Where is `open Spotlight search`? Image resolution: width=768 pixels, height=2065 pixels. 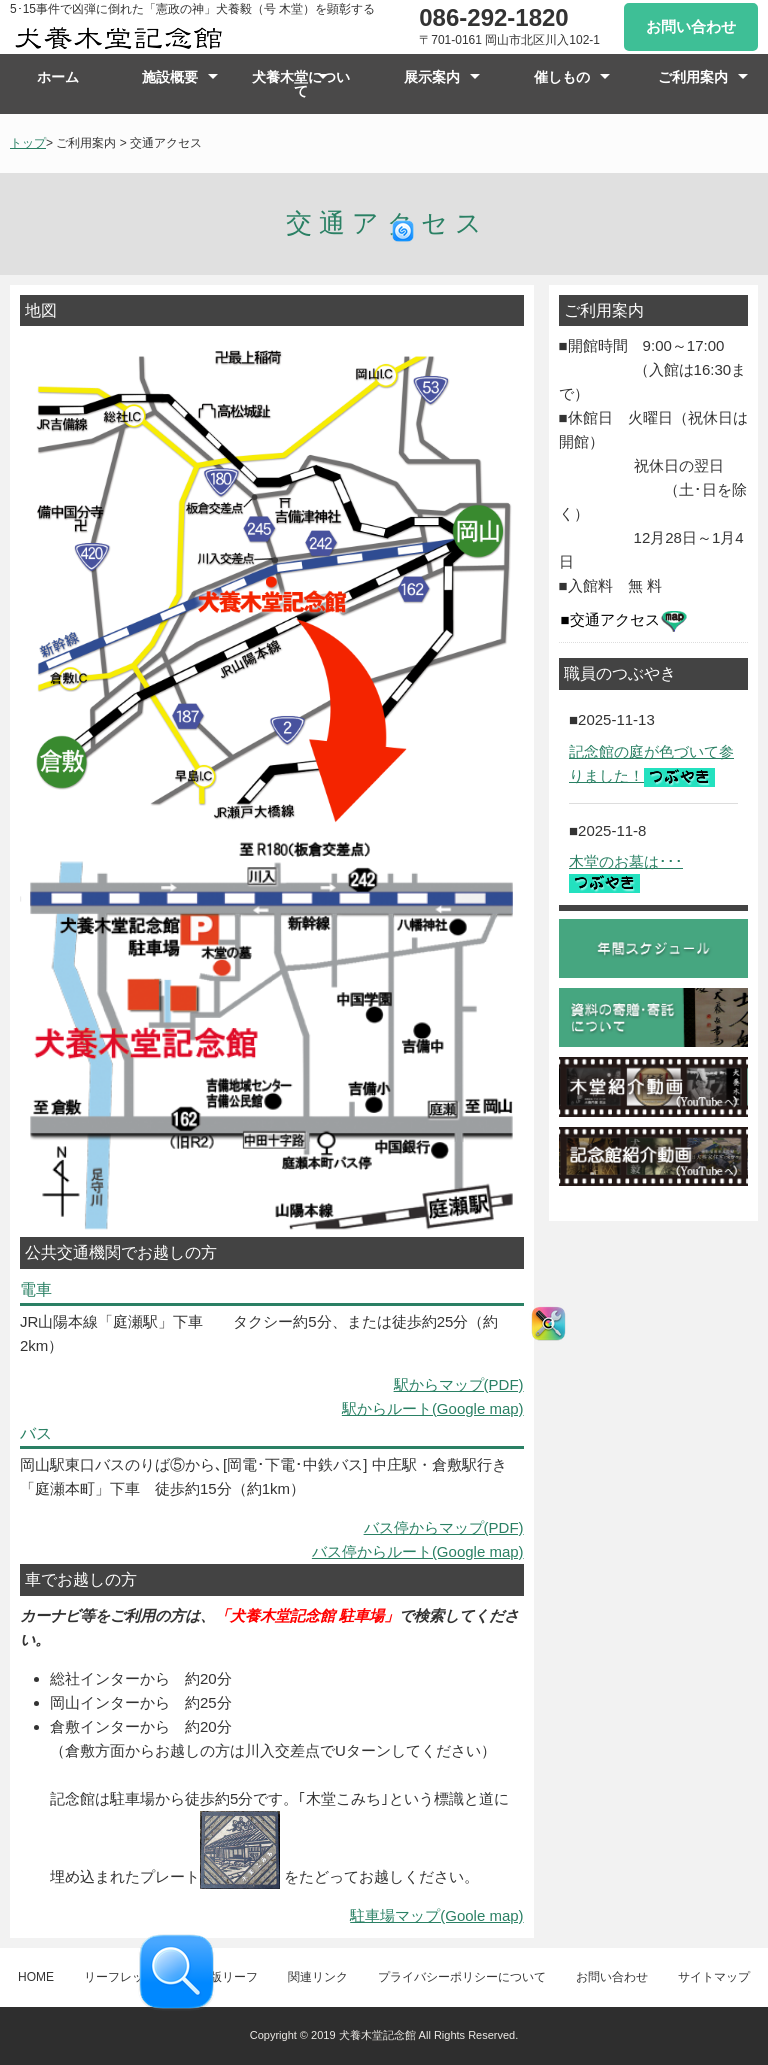 open Spotlight search is located at coordinates (176, 1971).